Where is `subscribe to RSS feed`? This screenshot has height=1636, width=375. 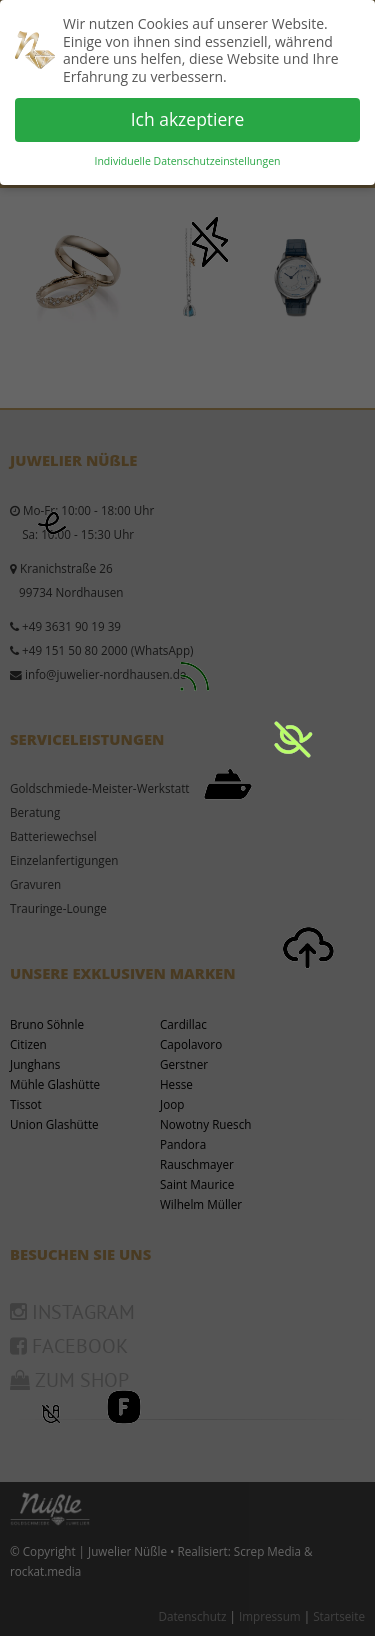
subscribe to RSS feed is located at coordinates (192, 678).